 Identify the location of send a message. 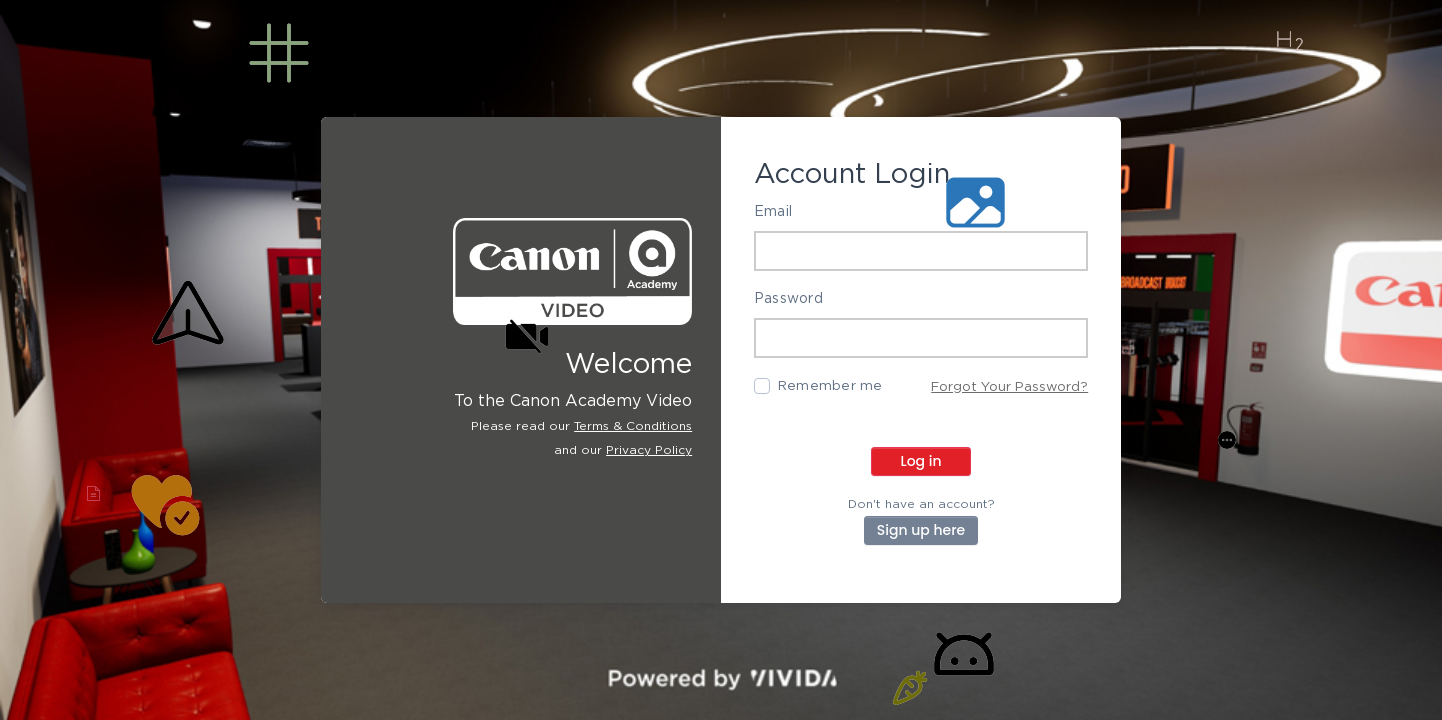
(188, 314).